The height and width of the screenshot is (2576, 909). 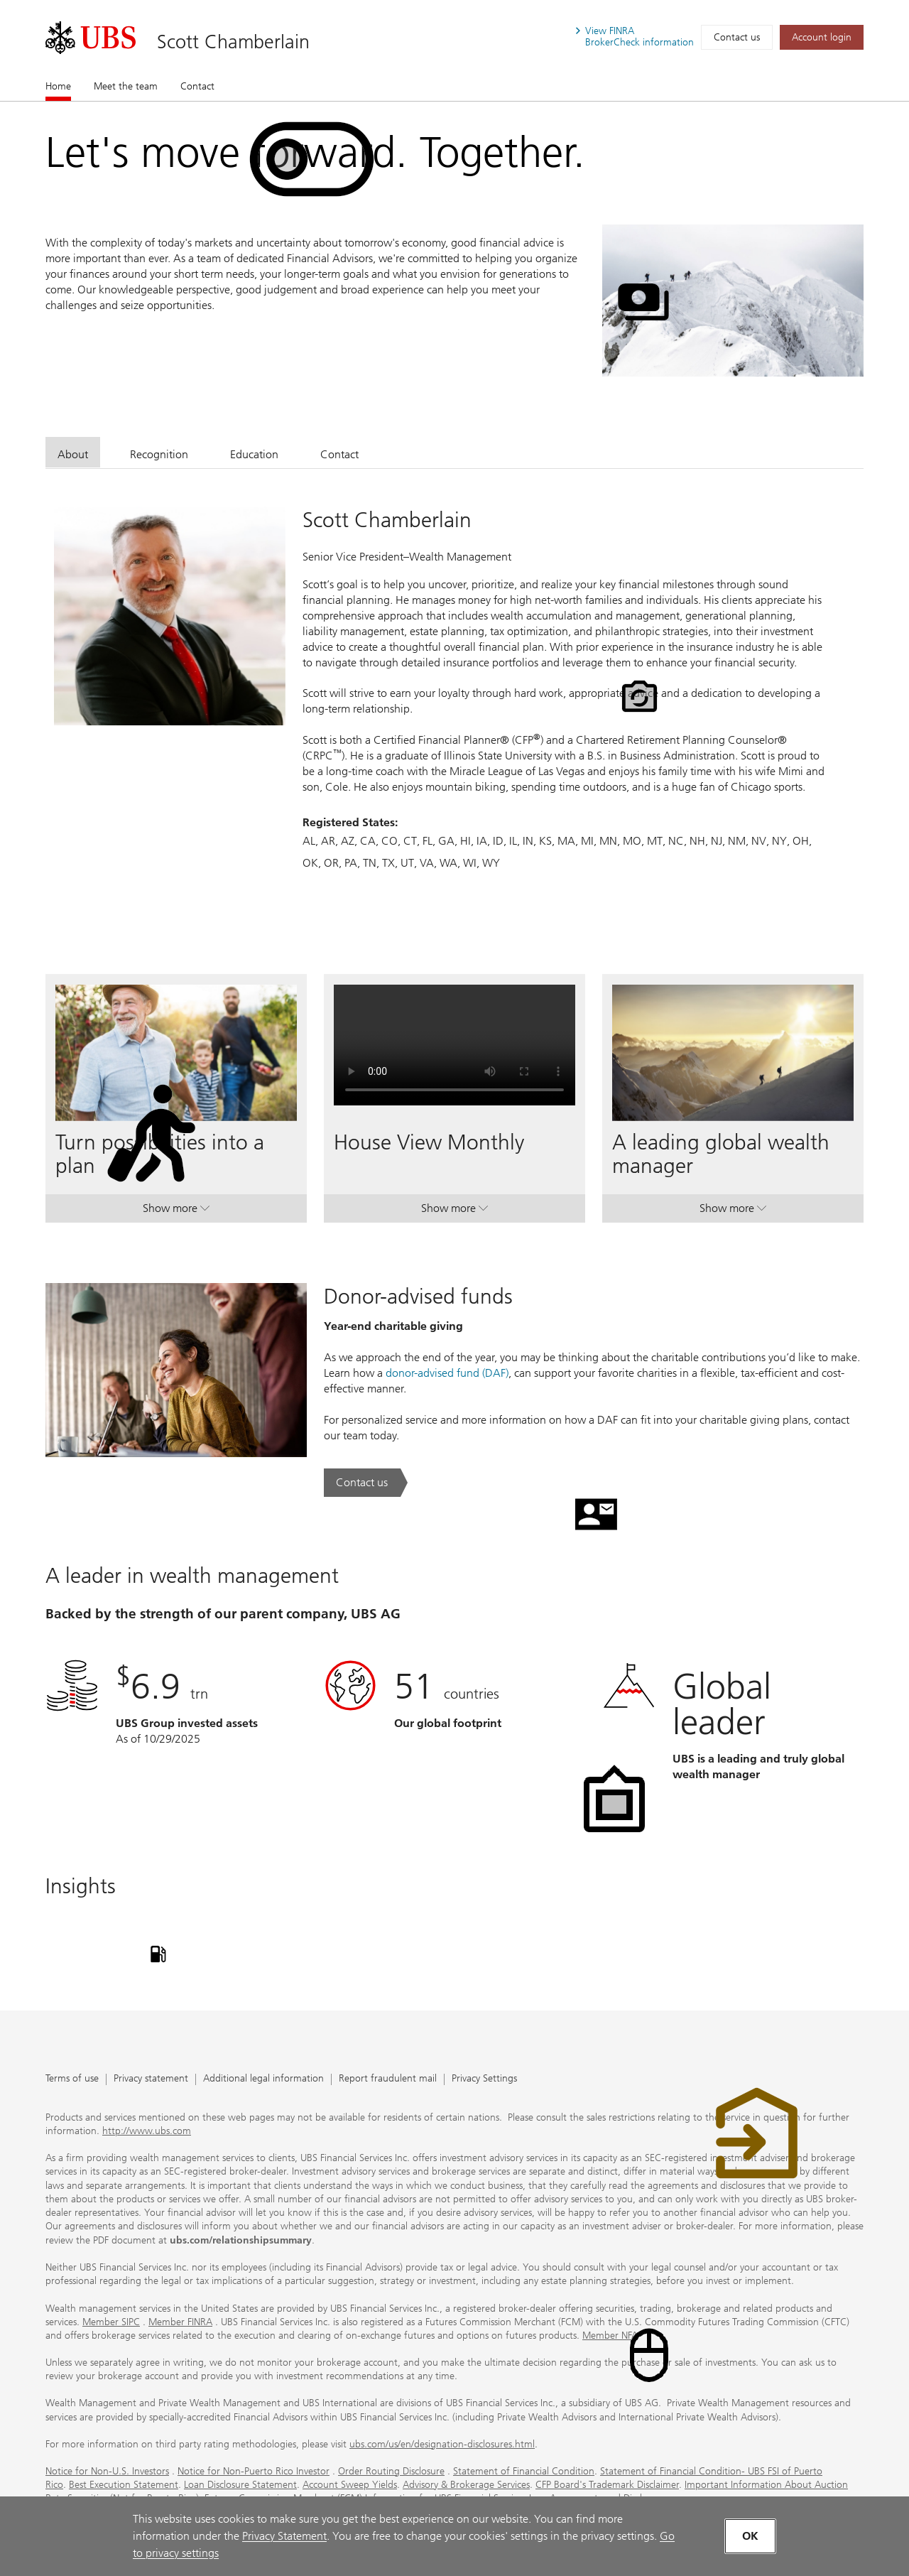 I want to click on add a frame or border to an image, so click(x=614, y=1802).